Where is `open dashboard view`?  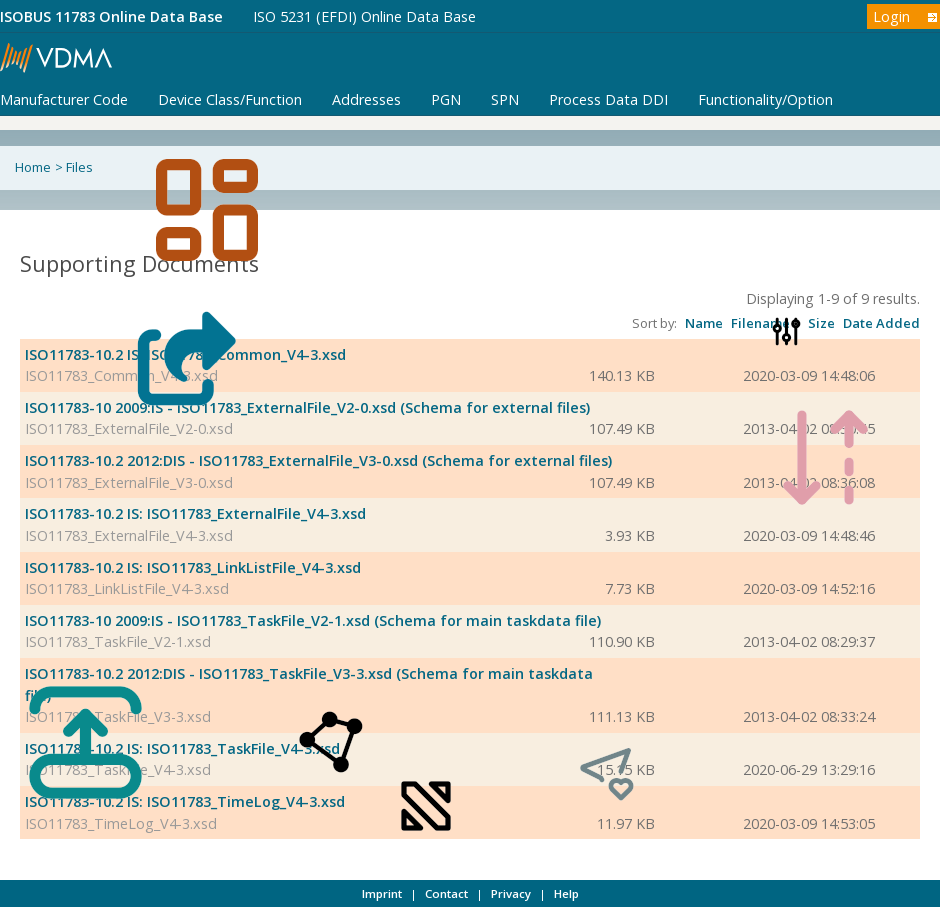
open dashboard view is located at coordinates (207, 210).